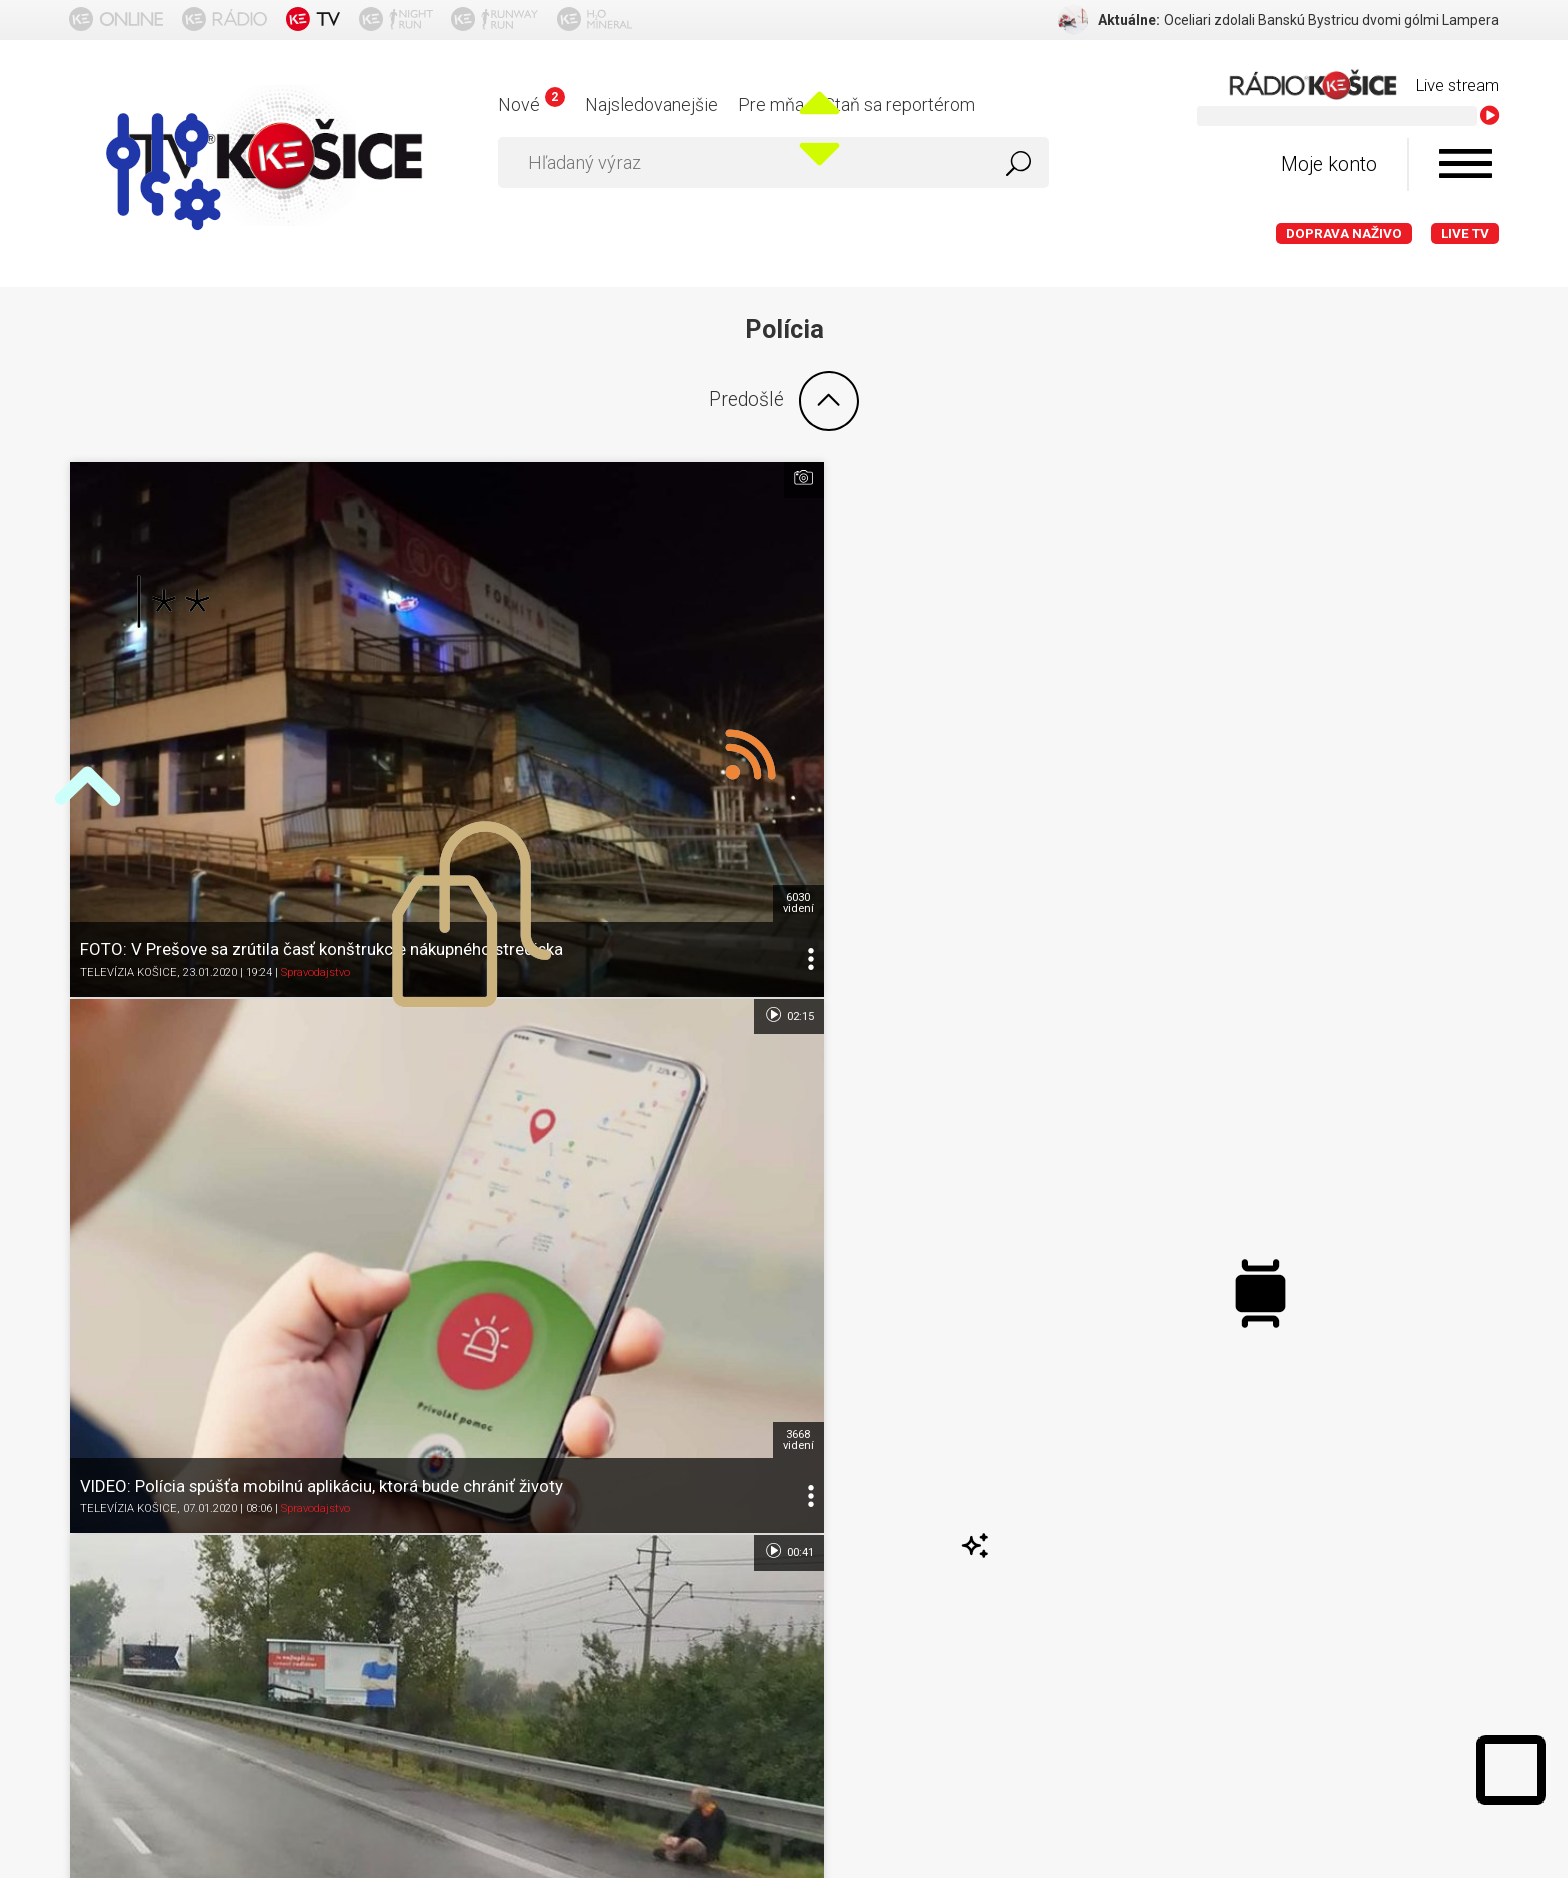 The width and height of the screenshot is (1568, 1878). I want to click on indicates AI-generated or enhanced content, so click(975, 1545).